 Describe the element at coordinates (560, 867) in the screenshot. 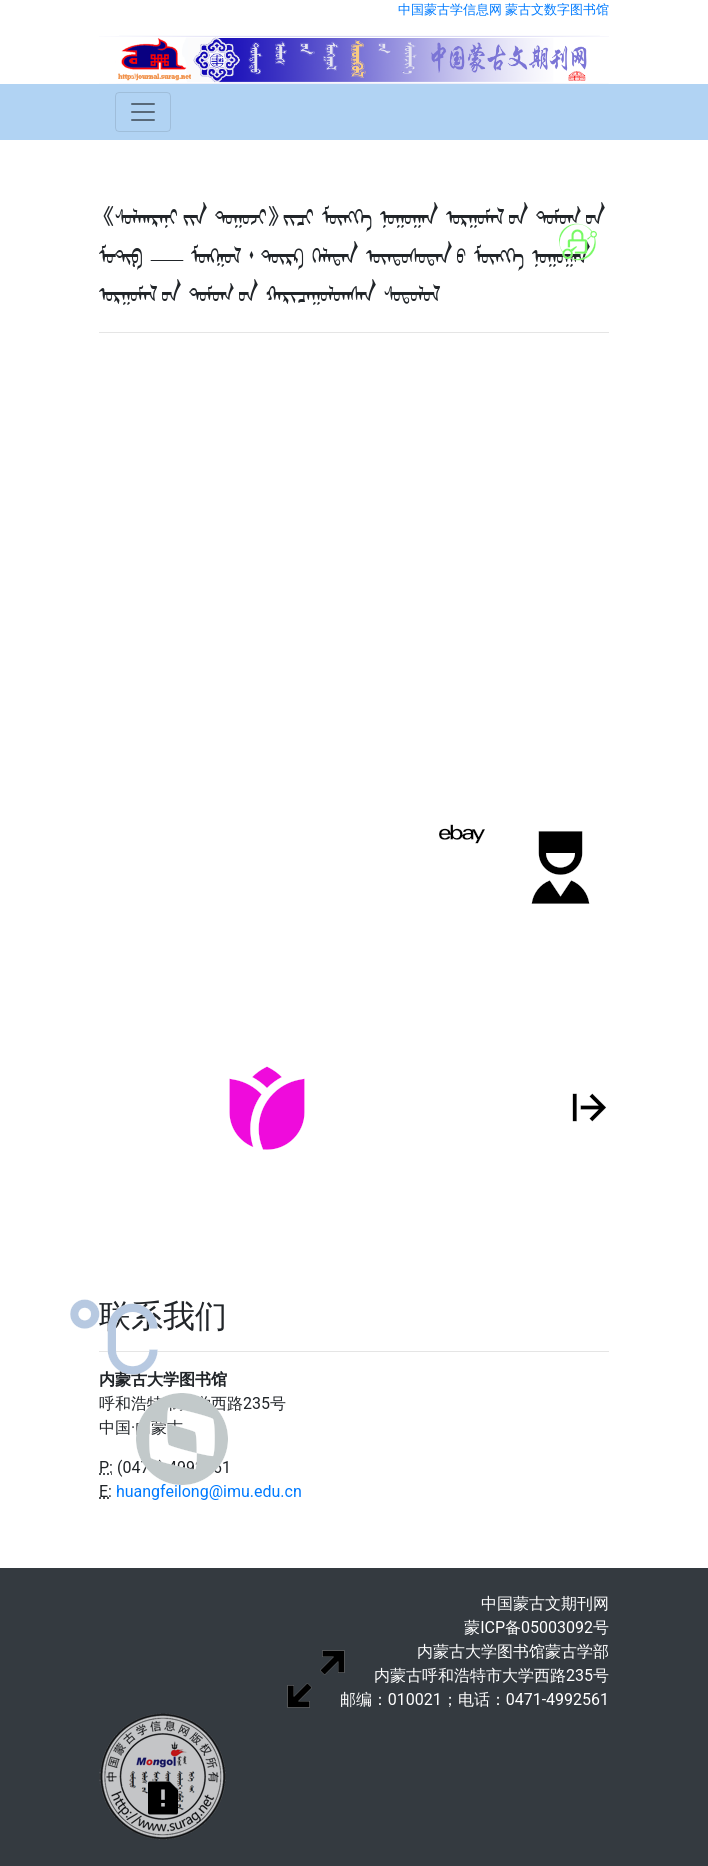

I see `access nursing or healthcare staff services` at that location.